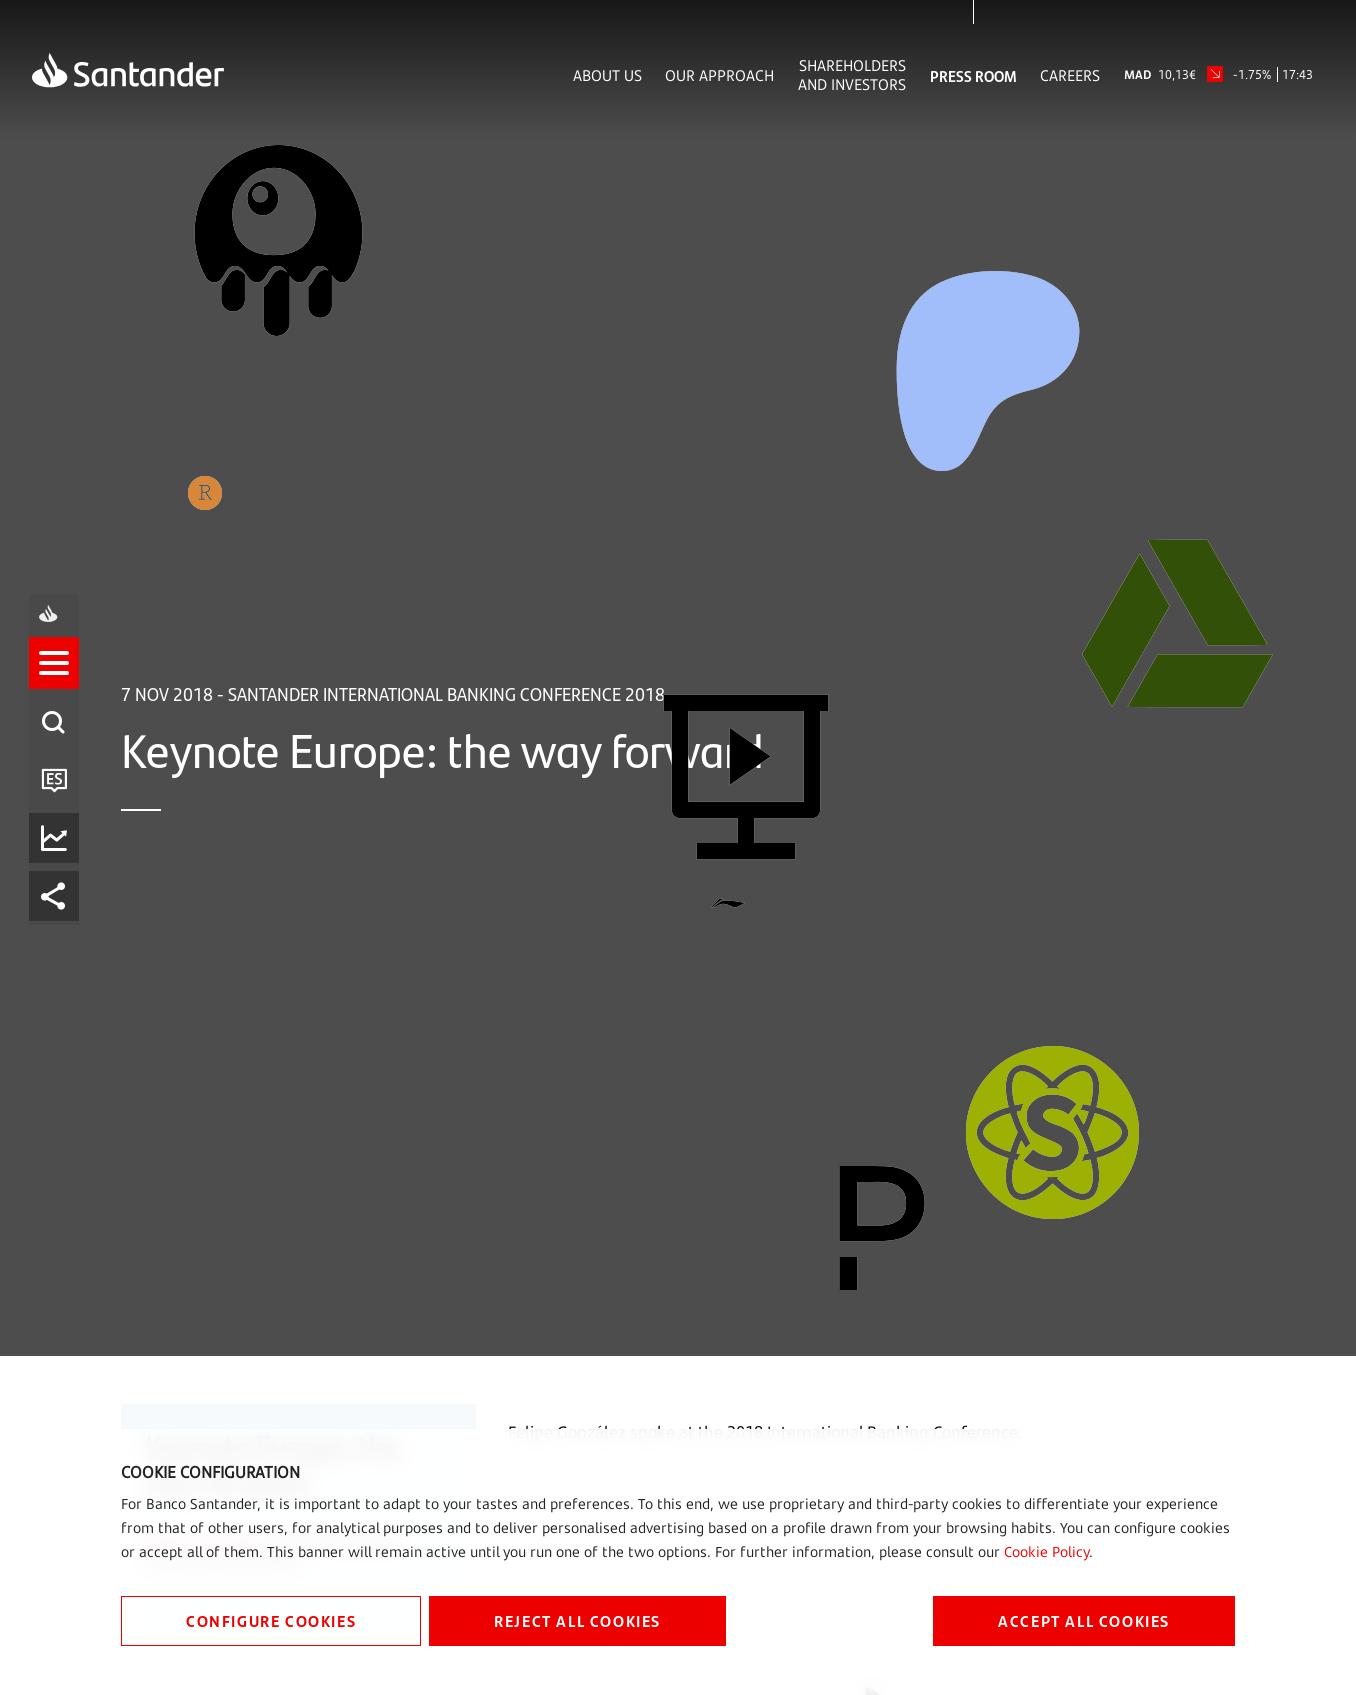 The width and height of the screenshot is (1356, 1695). What do you see at coordinates (205, 493) in the screenshot?
I see `open RStudio IDE application` at bounding box center [205, 493].